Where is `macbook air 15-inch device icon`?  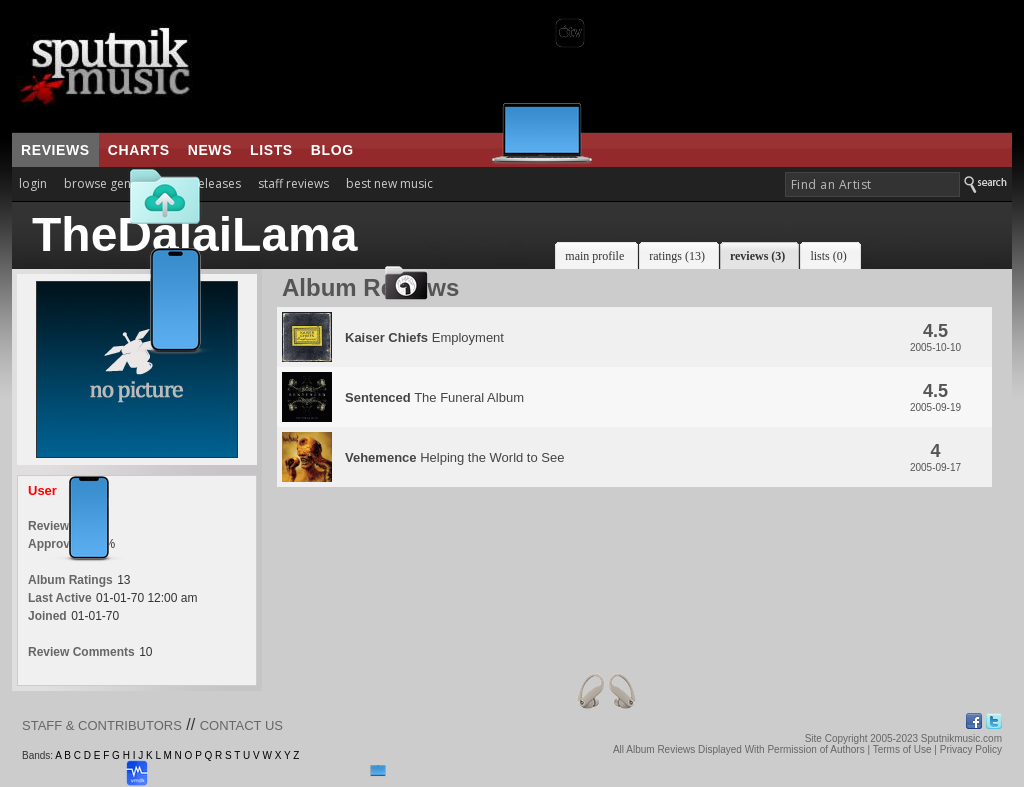
macbook air 15-inch device icon is located at coordinates (378, 770).